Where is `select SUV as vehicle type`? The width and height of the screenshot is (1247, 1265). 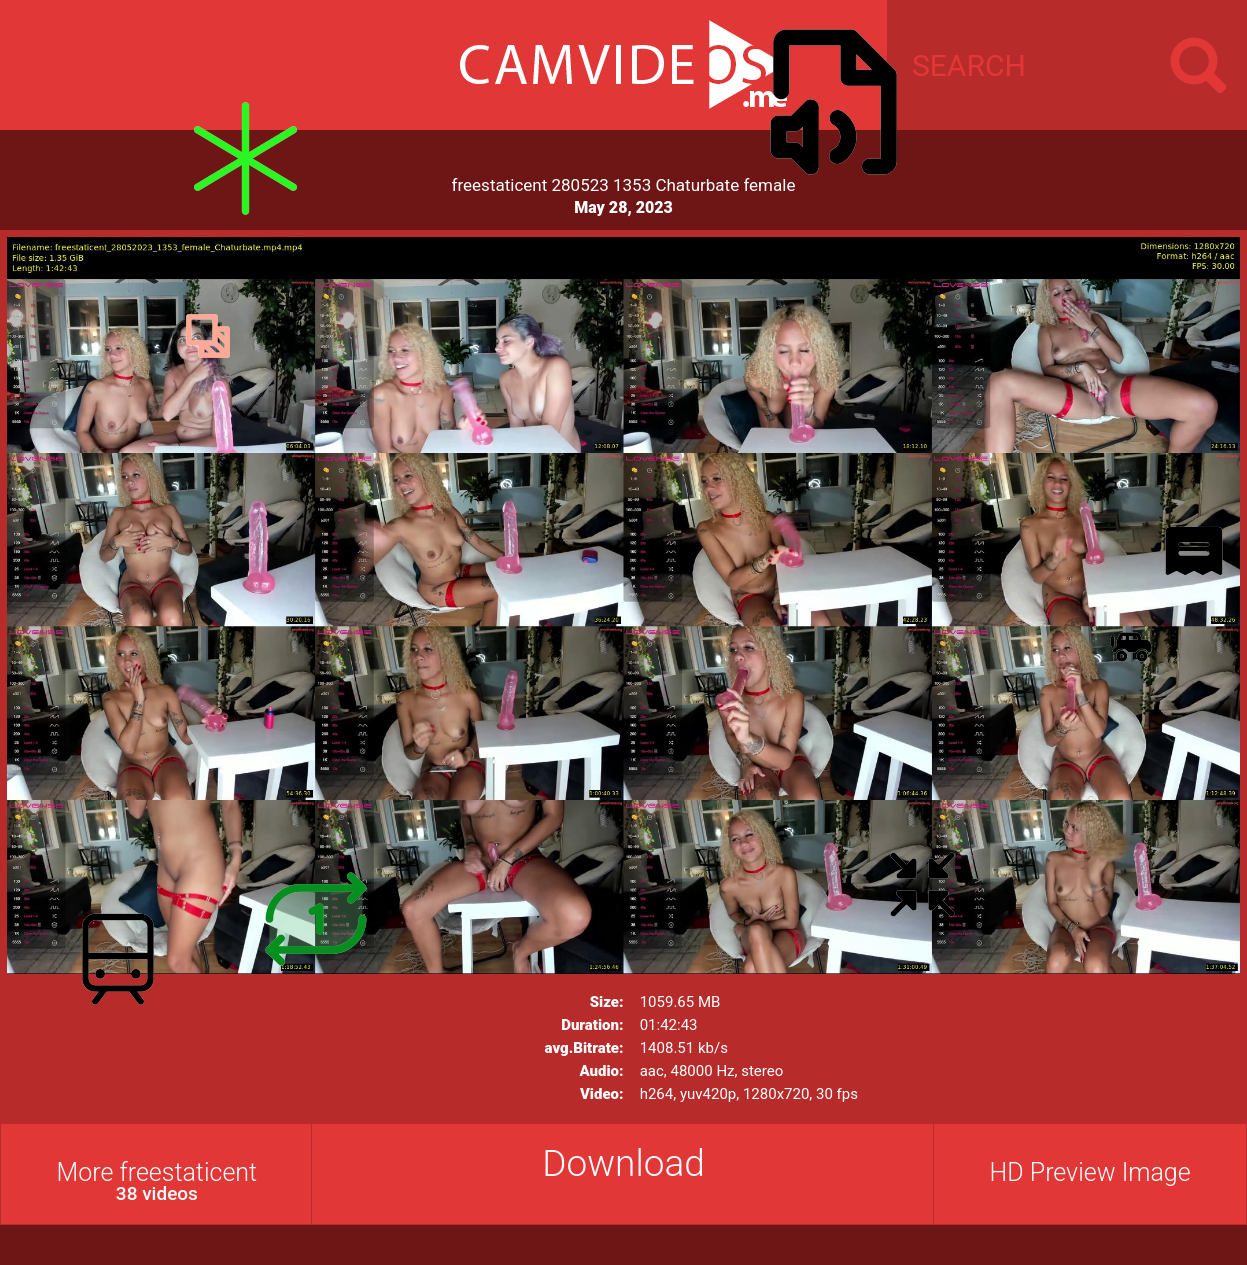 select SUV as vehicle type is located at coordinates (1131, 647).